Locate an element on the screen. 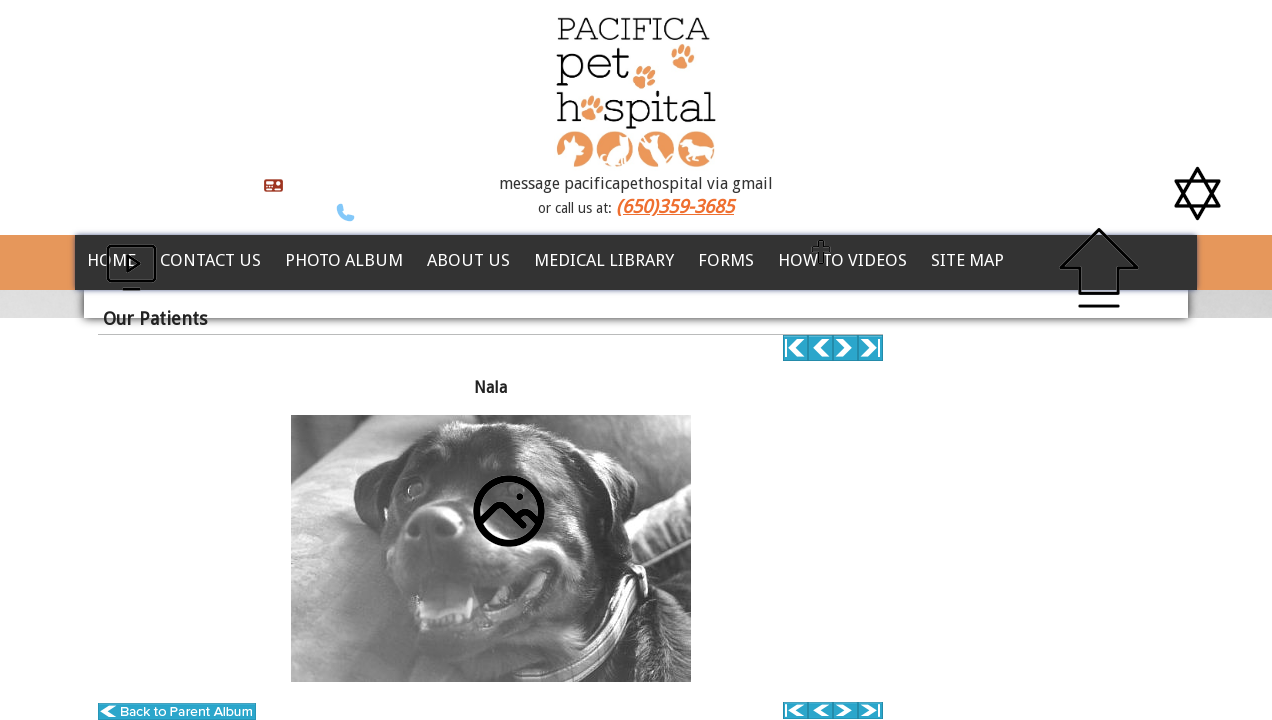 Image resolution: width=1272 pixels, height=720 pixels. view digital tachograph or driving recorder data is located at coordinates (273, 185).